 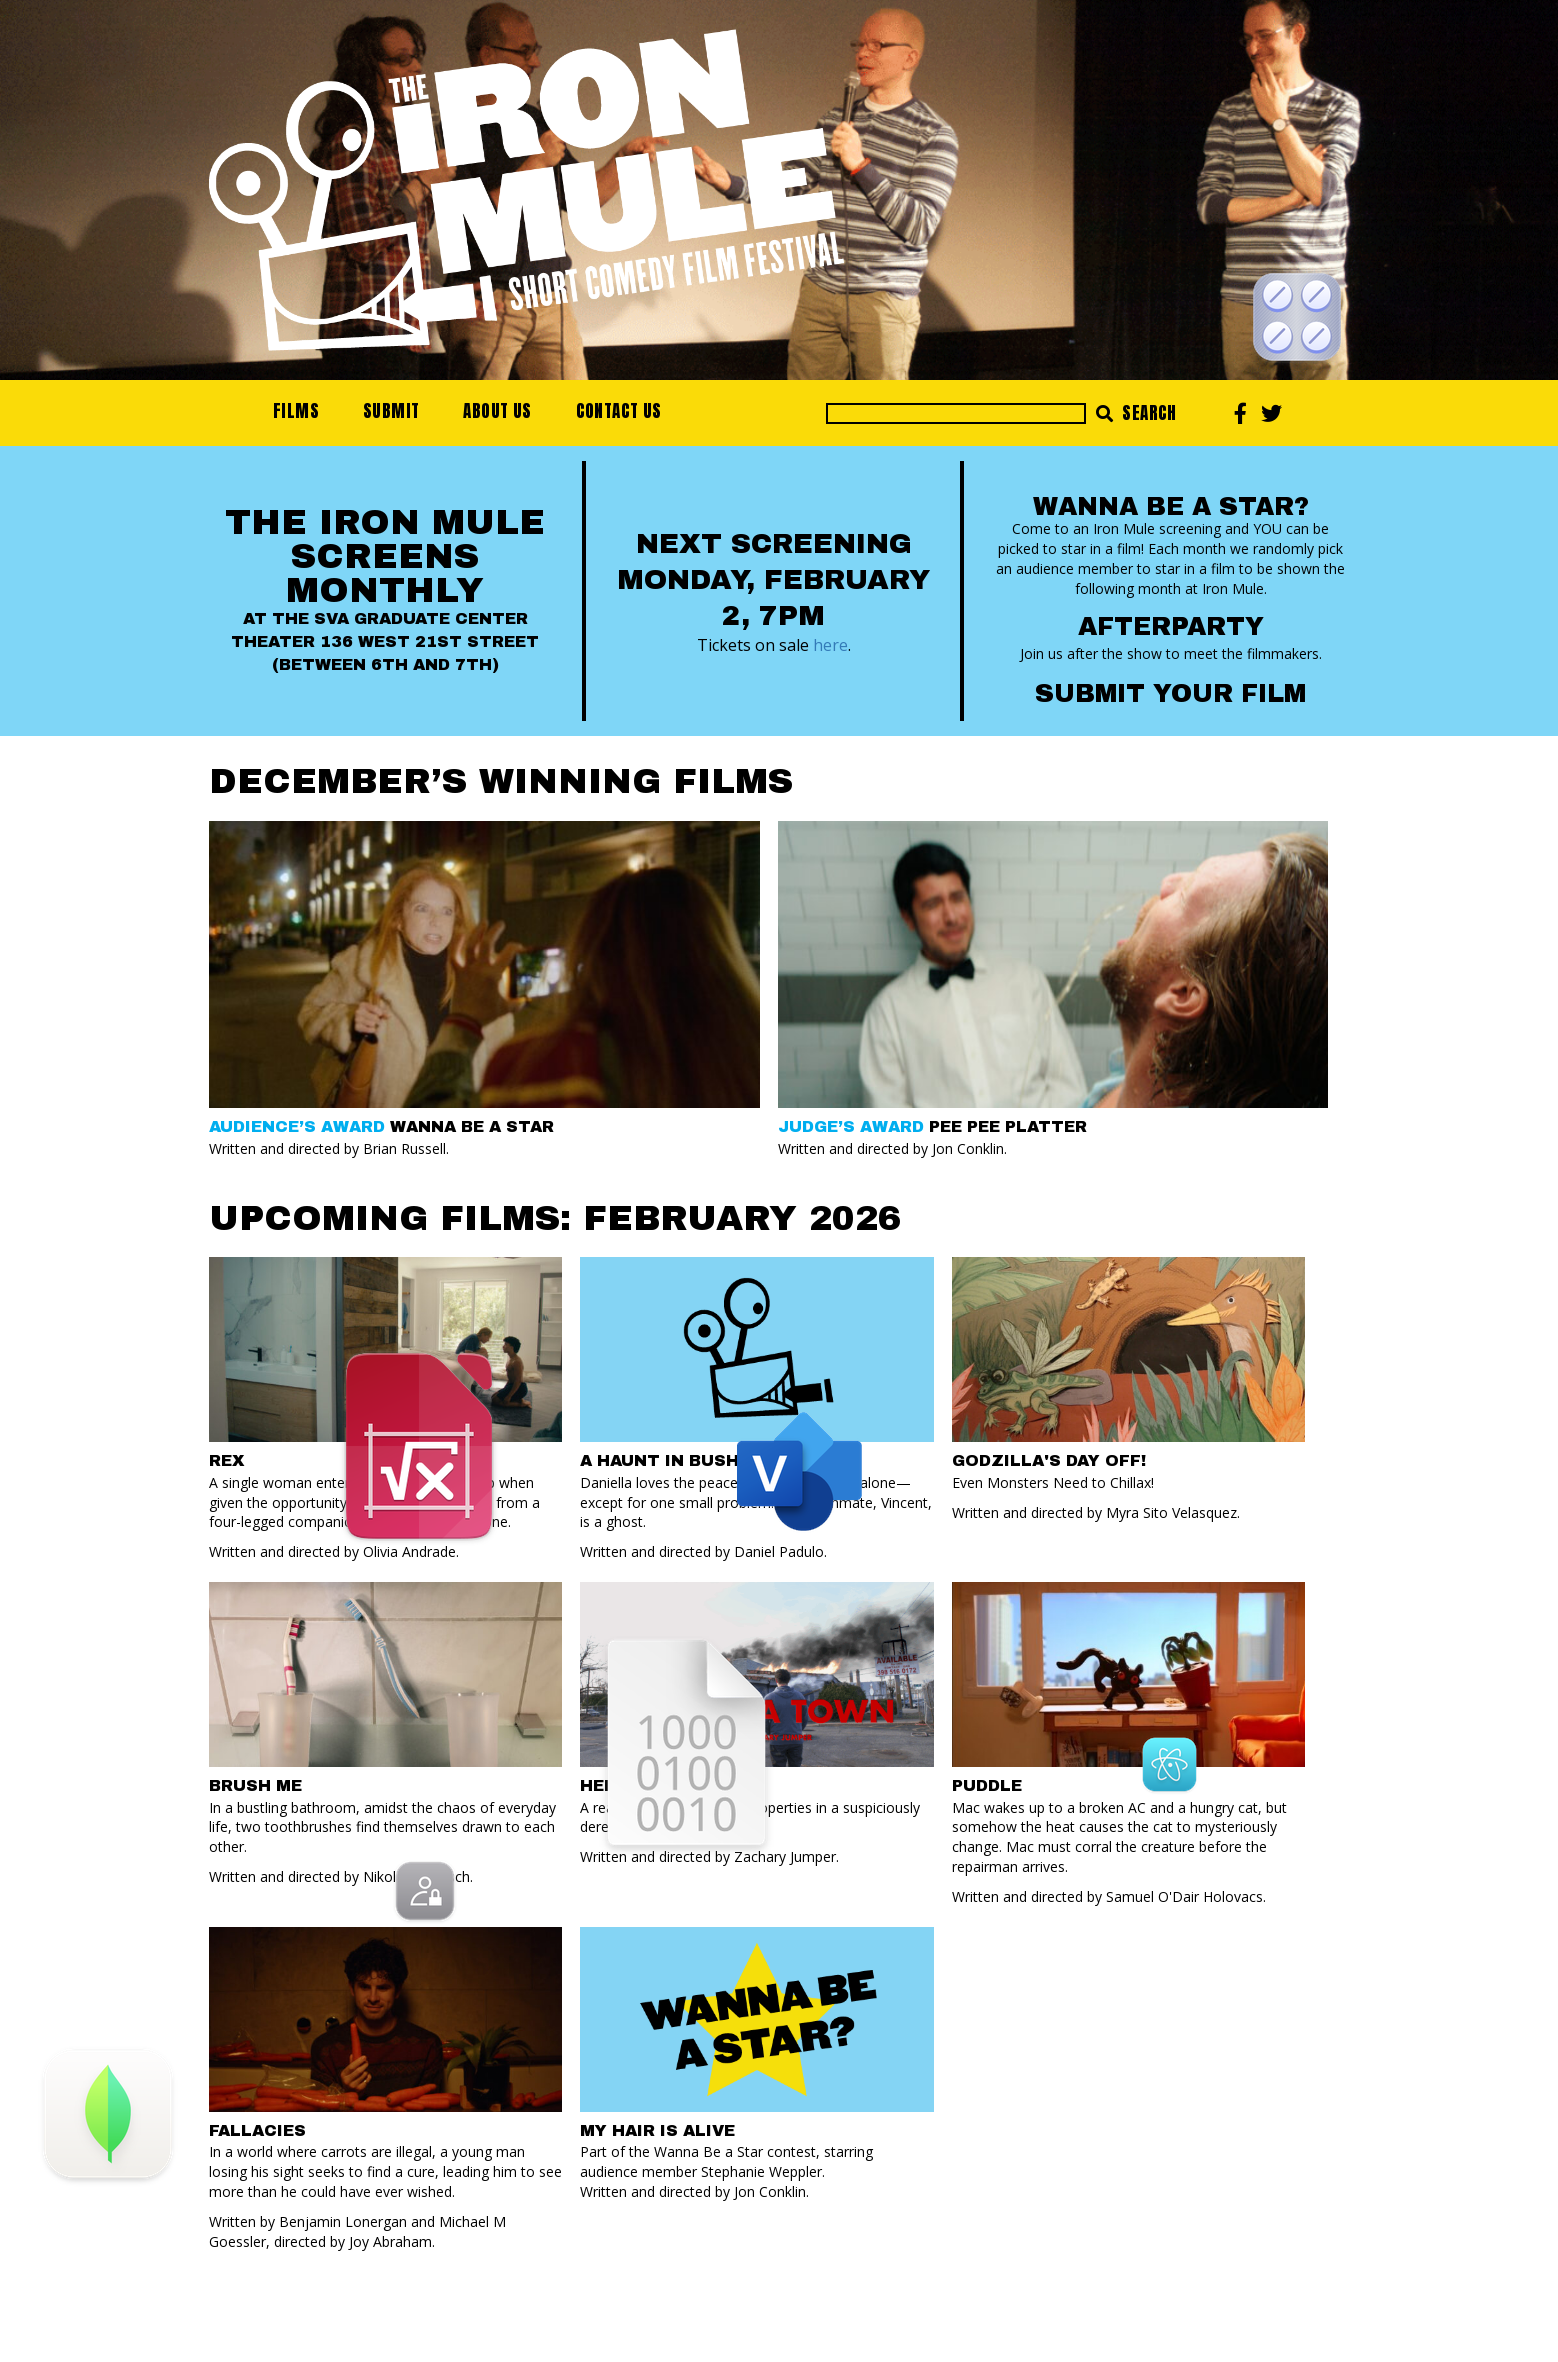 What do you see at coordinates (425, 1892) in the screenshot?
I see `manage network information service (NIS) user settings` at bounding box center [425, 1892].